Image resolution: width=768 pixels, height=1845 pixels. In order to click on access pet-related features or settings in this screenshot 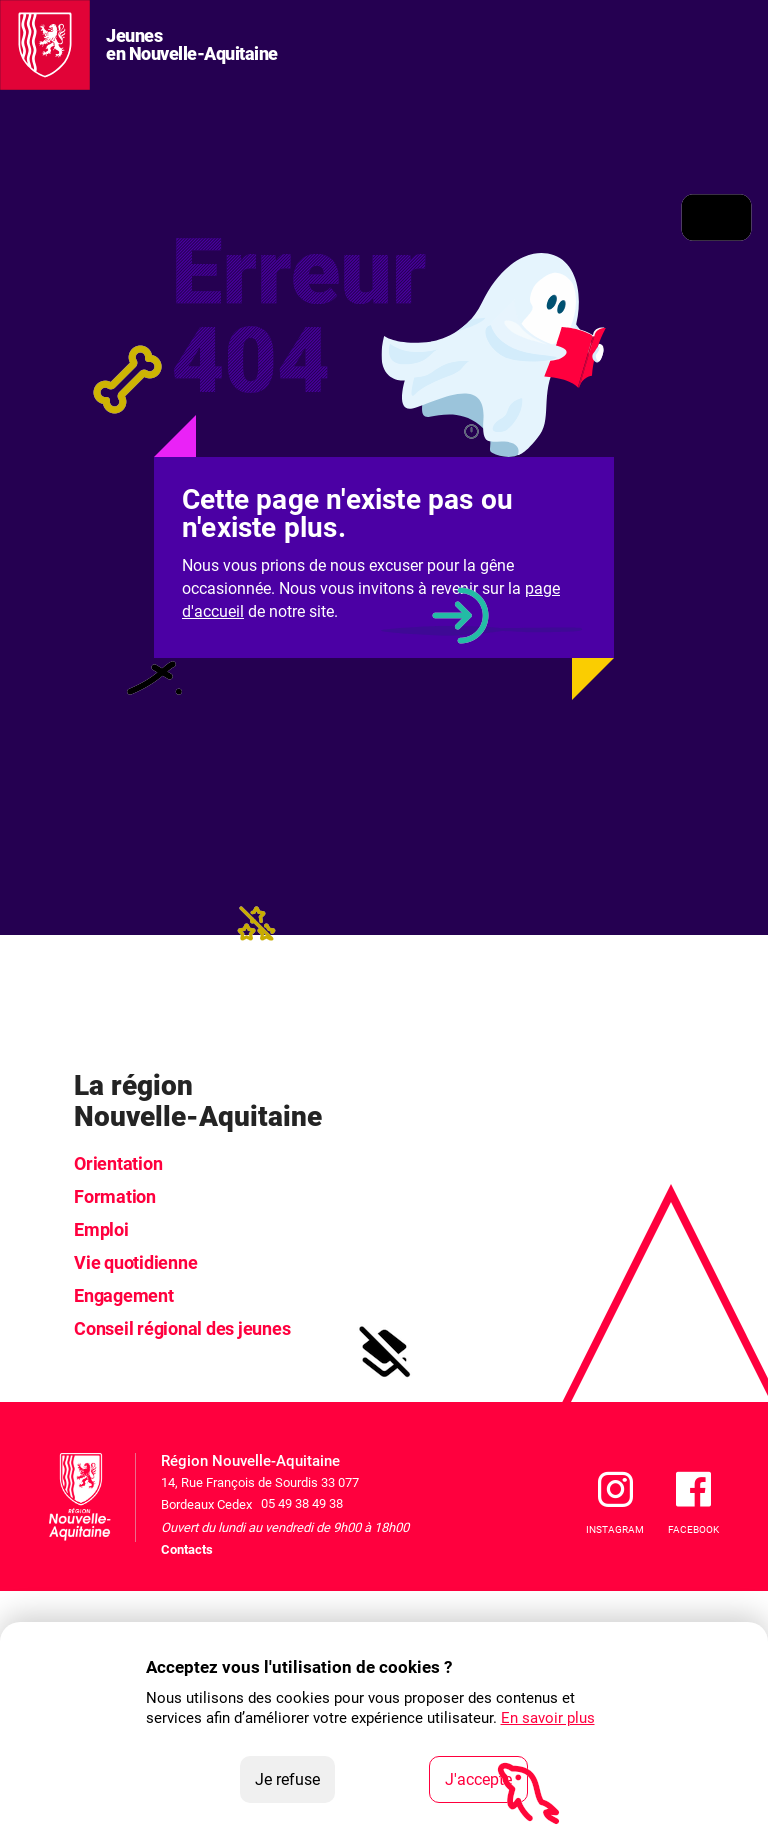, I will do `click(127, 379)`.